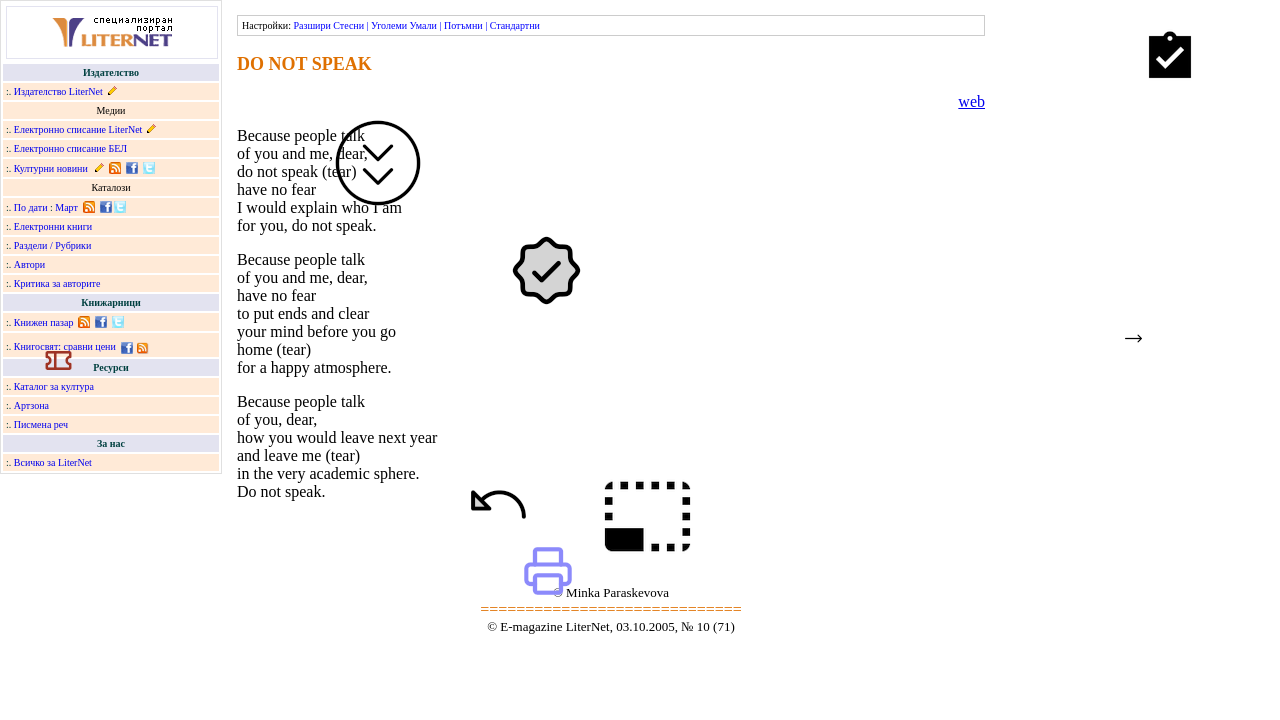 The image size is (1280, 720). What do you see at coordinates (499, 502) in the screenshot?
I see `undo previous action` at bounding box center [499, 502].